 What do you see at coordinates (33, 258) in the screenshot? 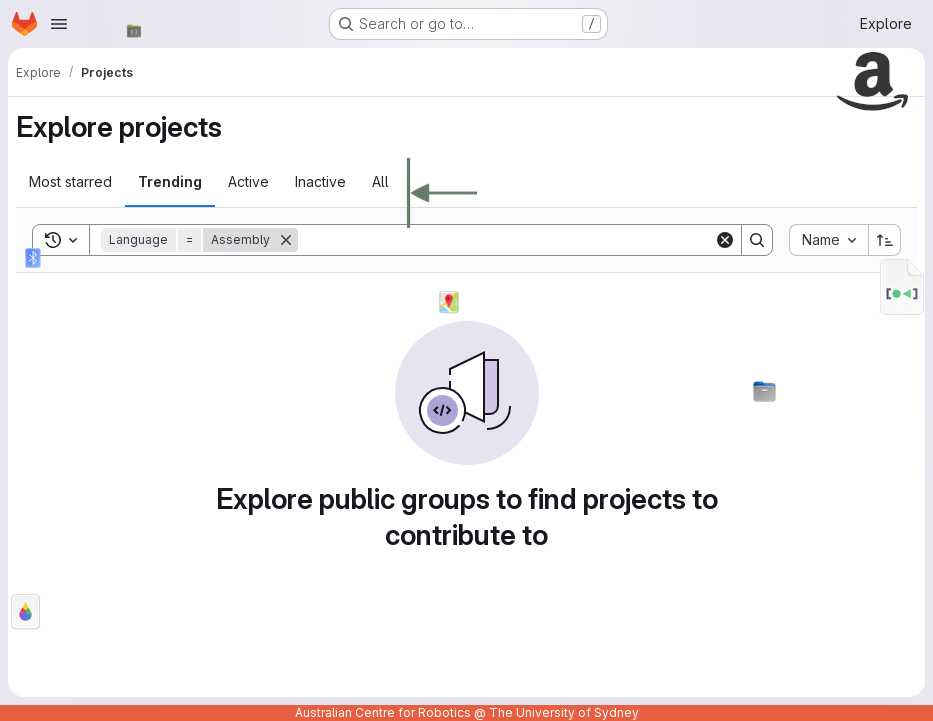
I see `indicates bluetooth is active and connected` at bounding box center [33, 258].